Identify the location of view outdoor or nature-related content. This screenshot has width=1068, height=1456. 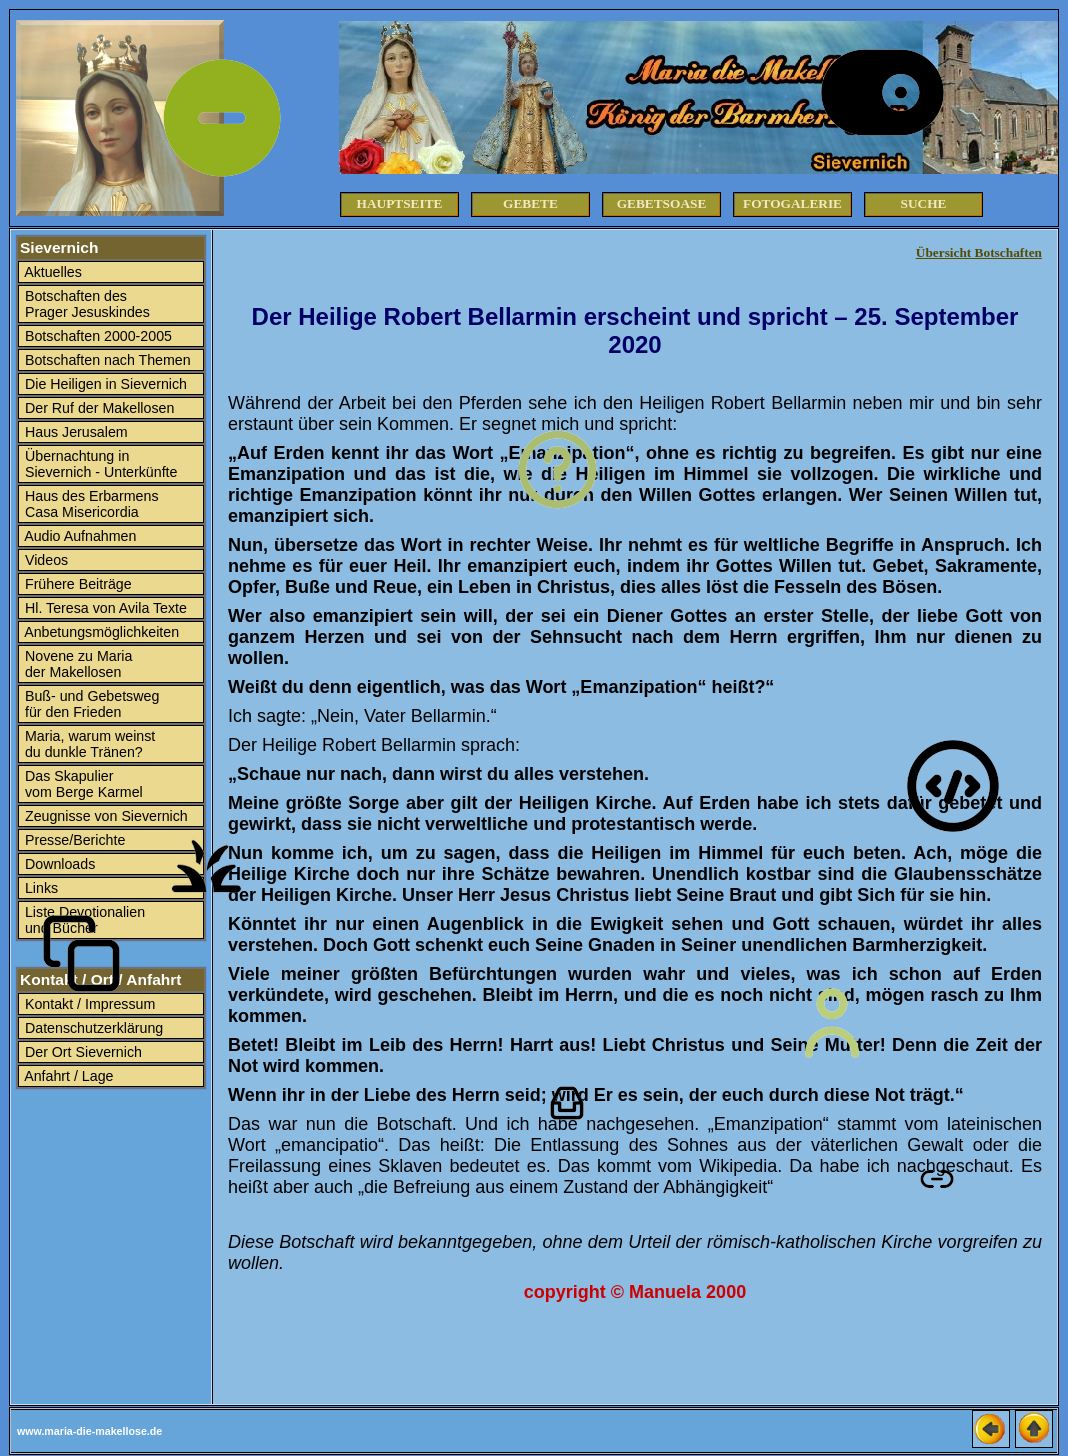
(206, 864).